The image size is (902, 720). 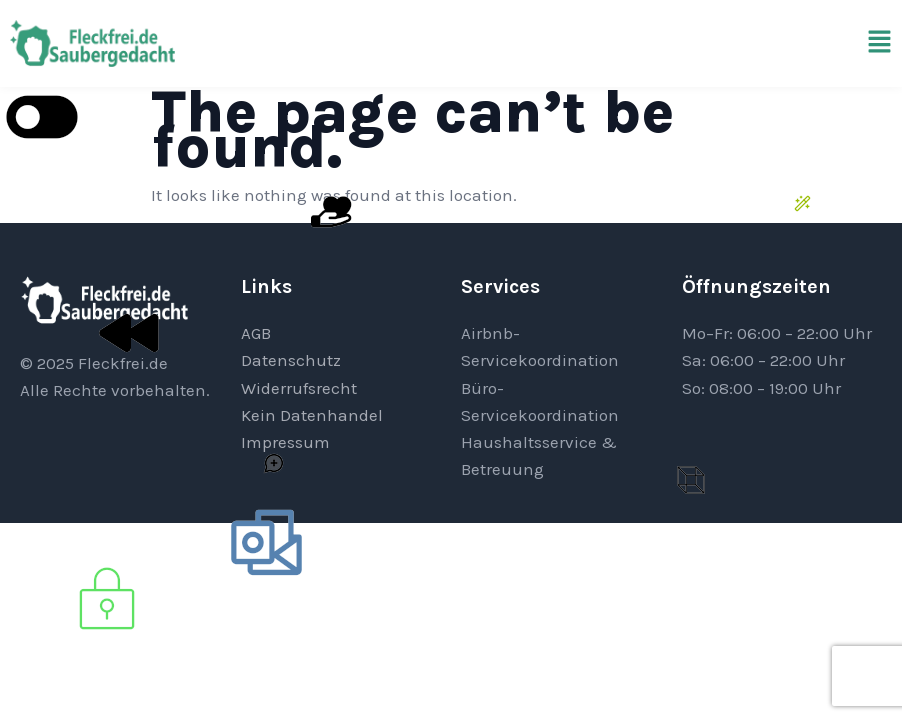 I want to click on toggle switch in off position, so click(x=42, y=117).